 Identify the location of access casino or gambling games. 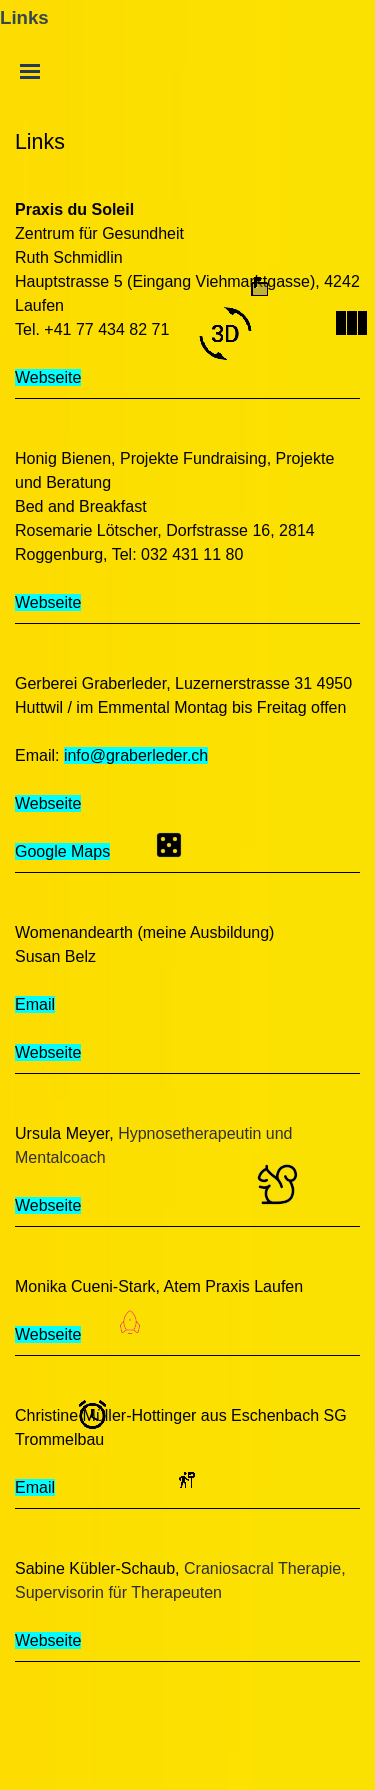
(169, 845).